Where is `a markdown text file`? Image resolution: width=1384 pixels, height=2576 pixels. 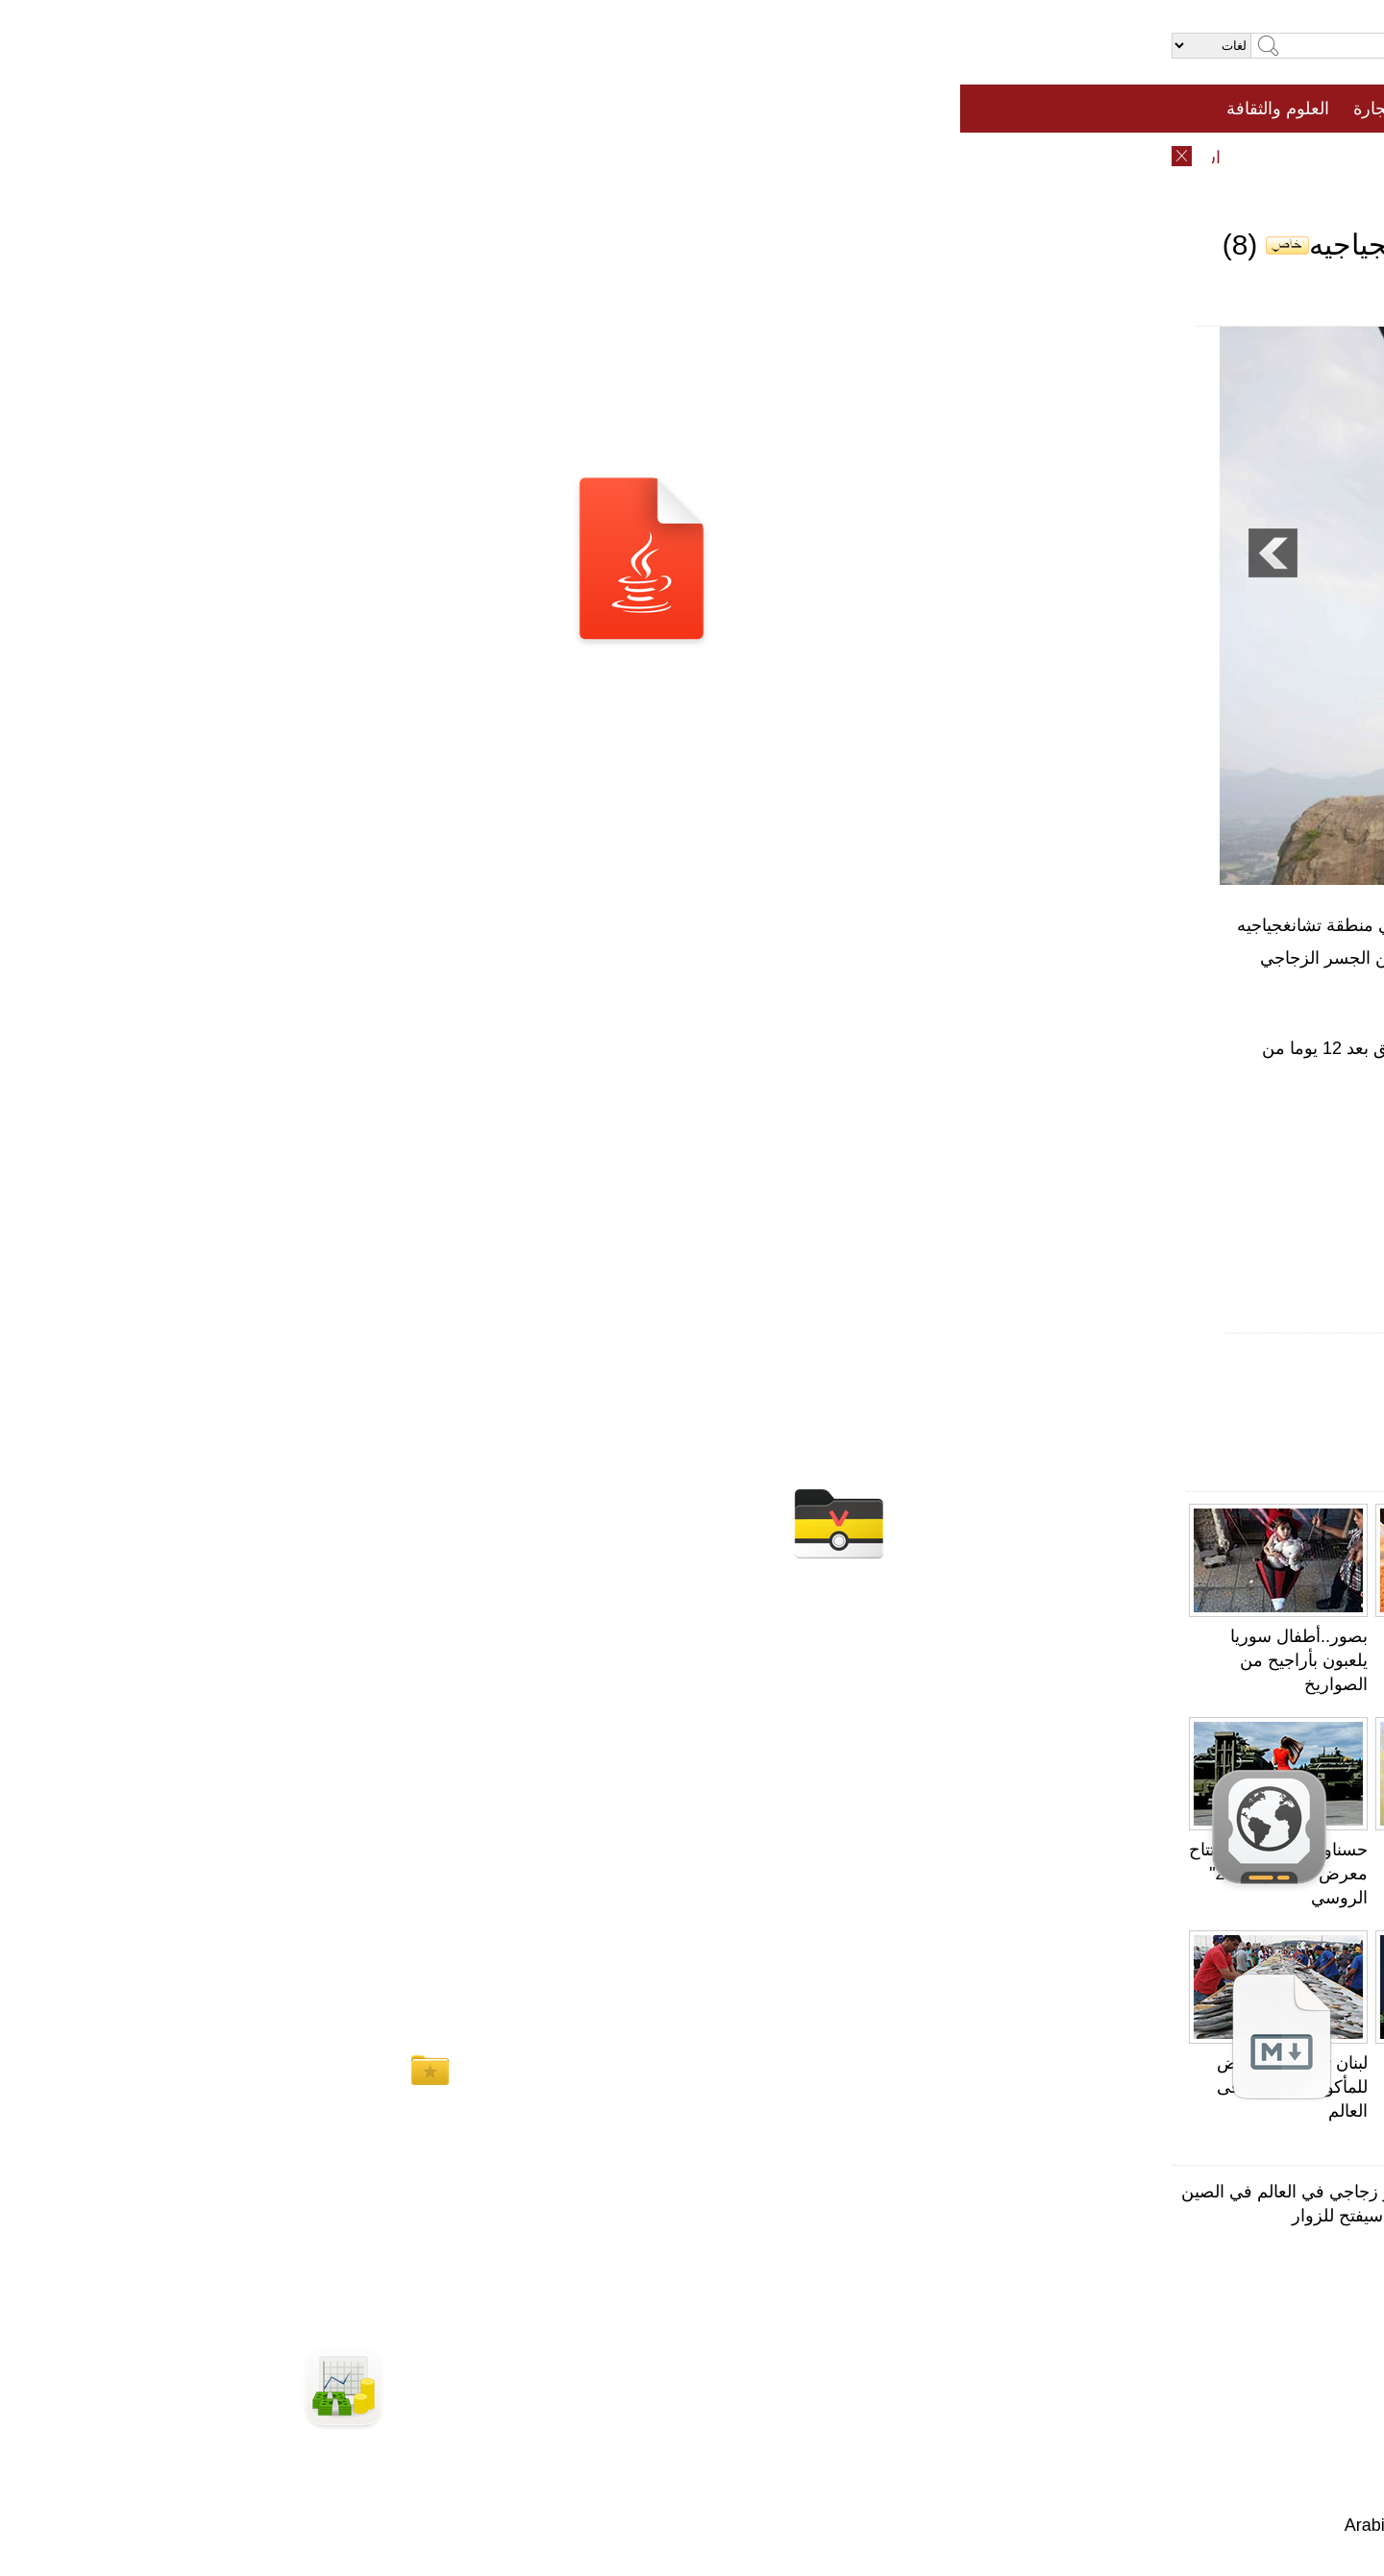 a markdown text file is located at coordinates (1281, 2036).